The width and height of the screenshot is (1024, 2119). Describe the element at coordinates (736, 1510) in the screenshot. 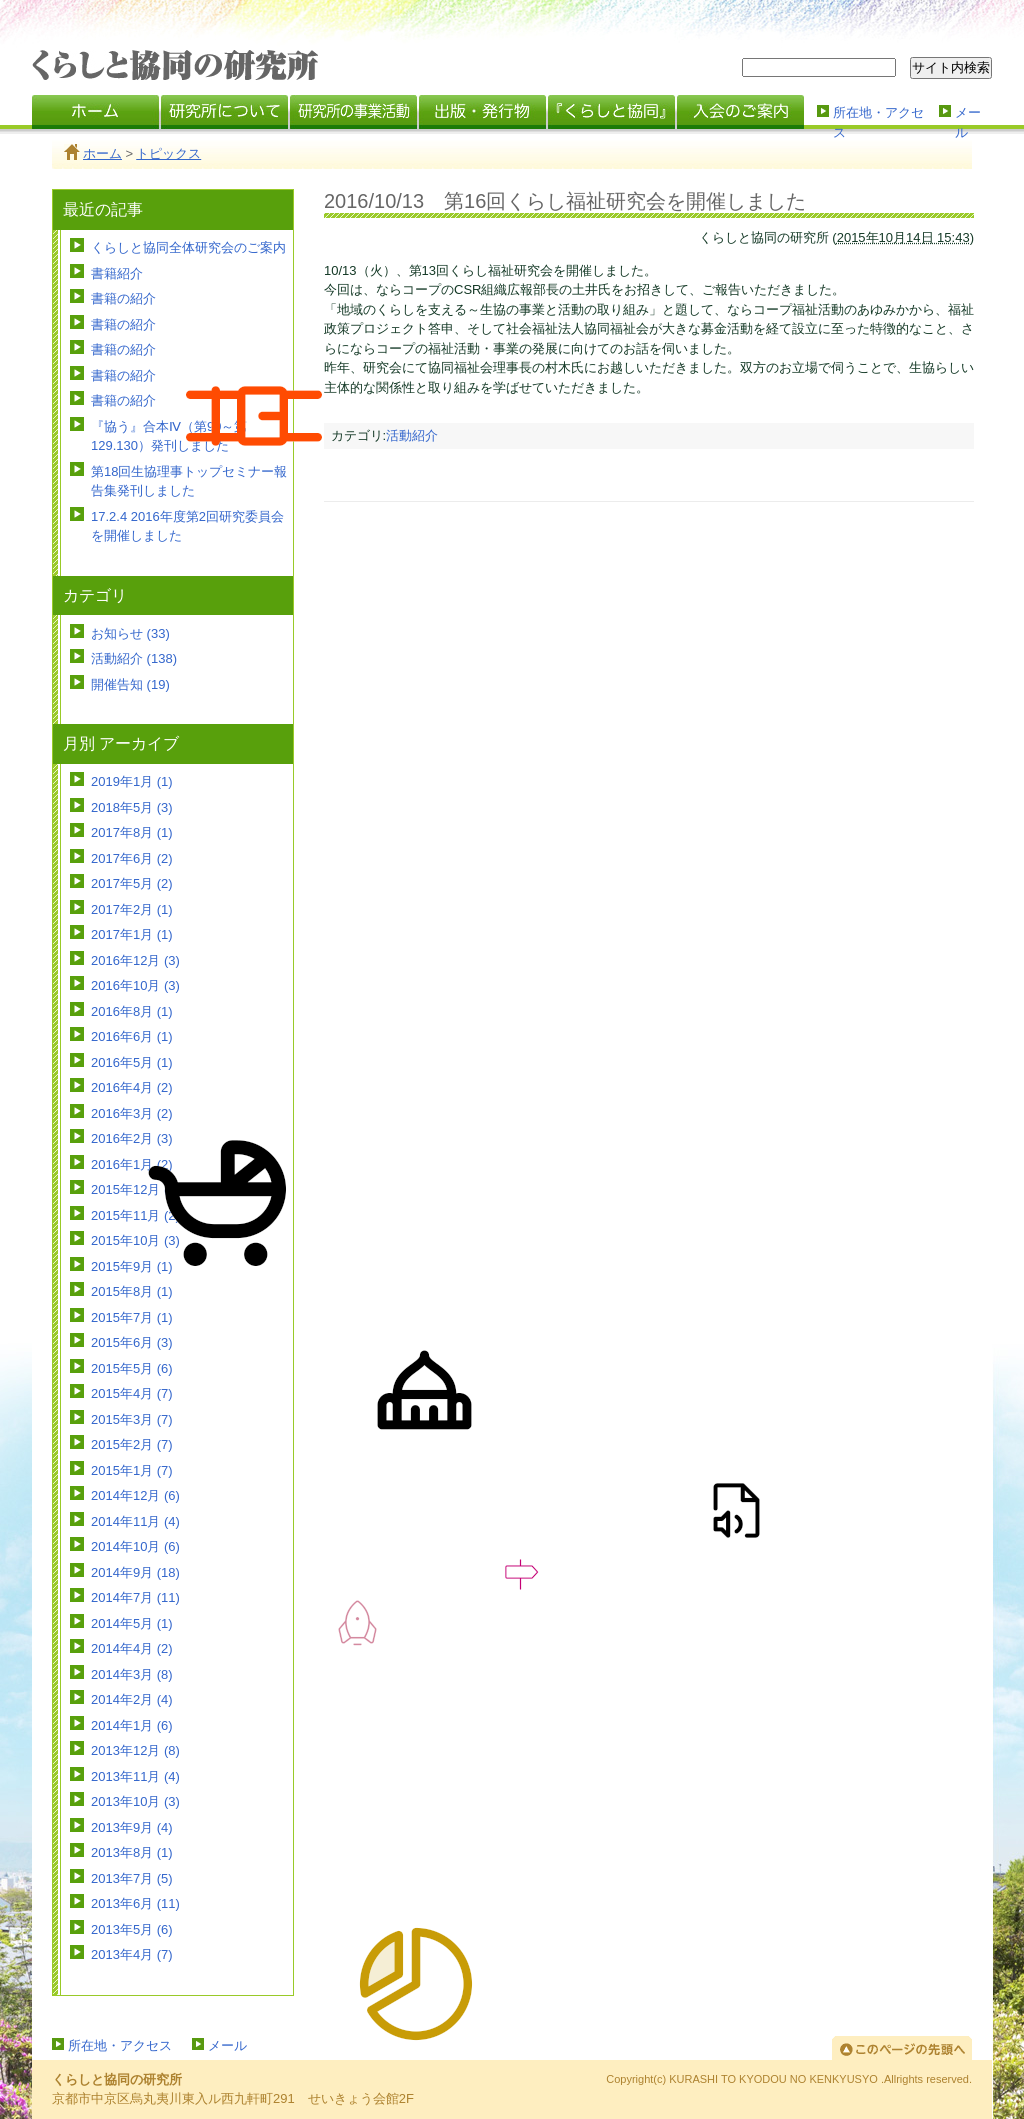

I see `open an audio file` at that location.